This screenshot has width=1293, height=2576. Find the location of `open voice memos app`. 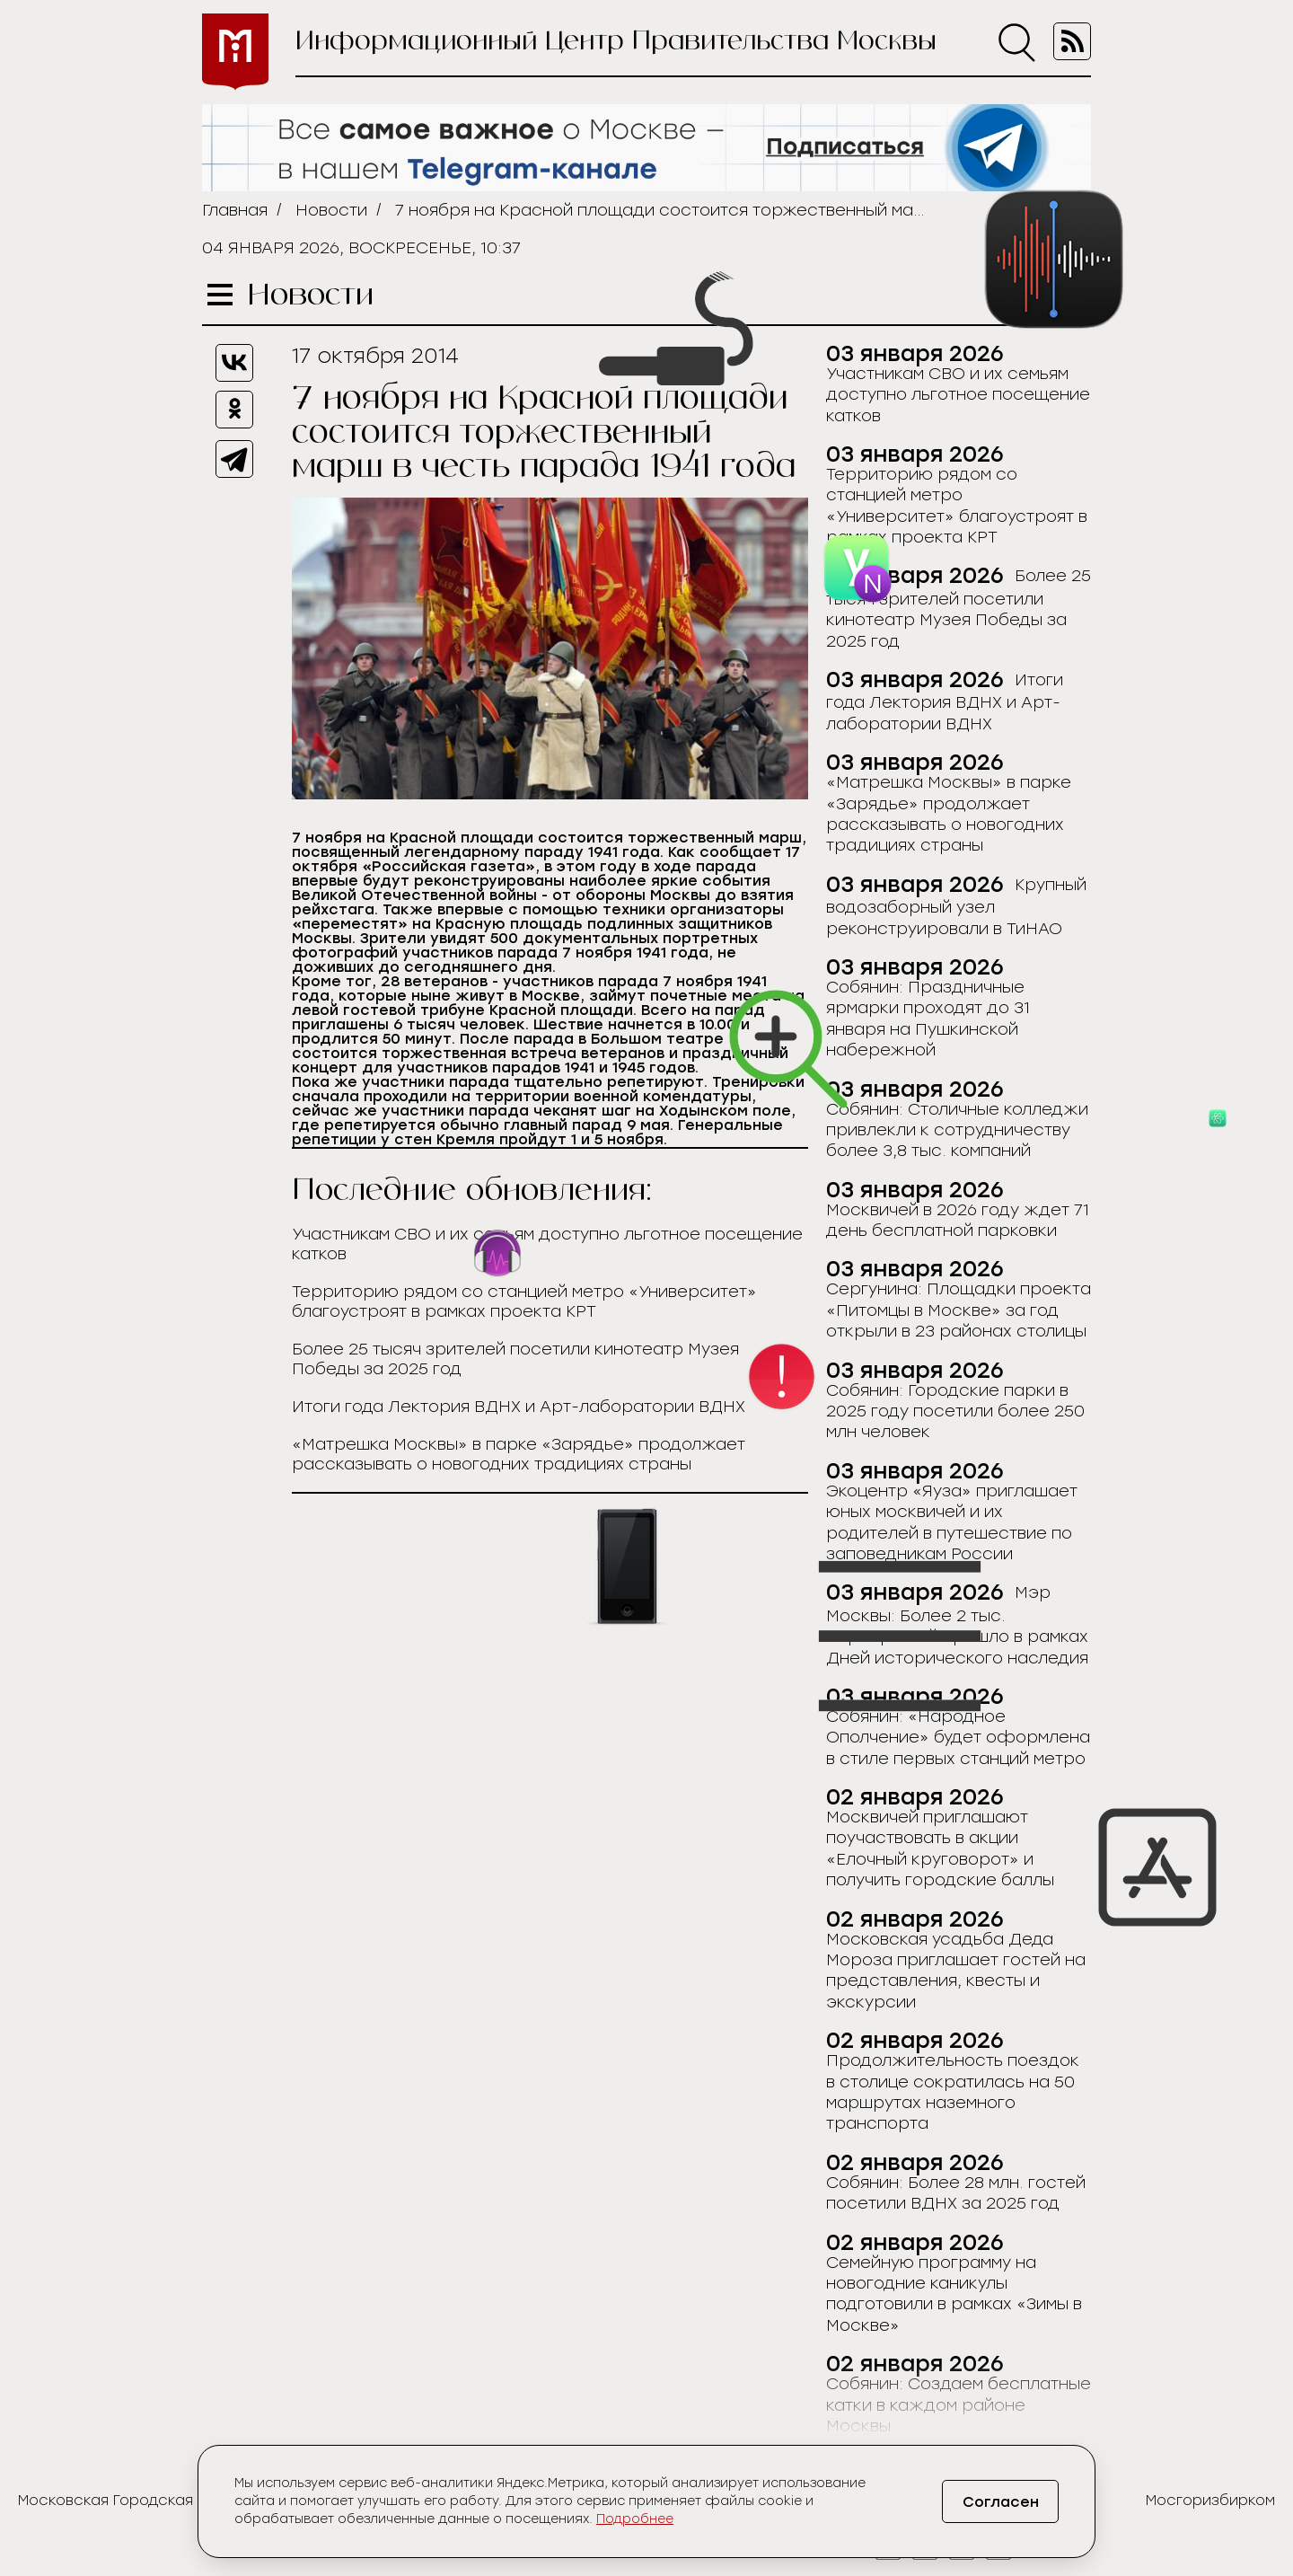

open voice memos app is located at coordinates (1053, 259).